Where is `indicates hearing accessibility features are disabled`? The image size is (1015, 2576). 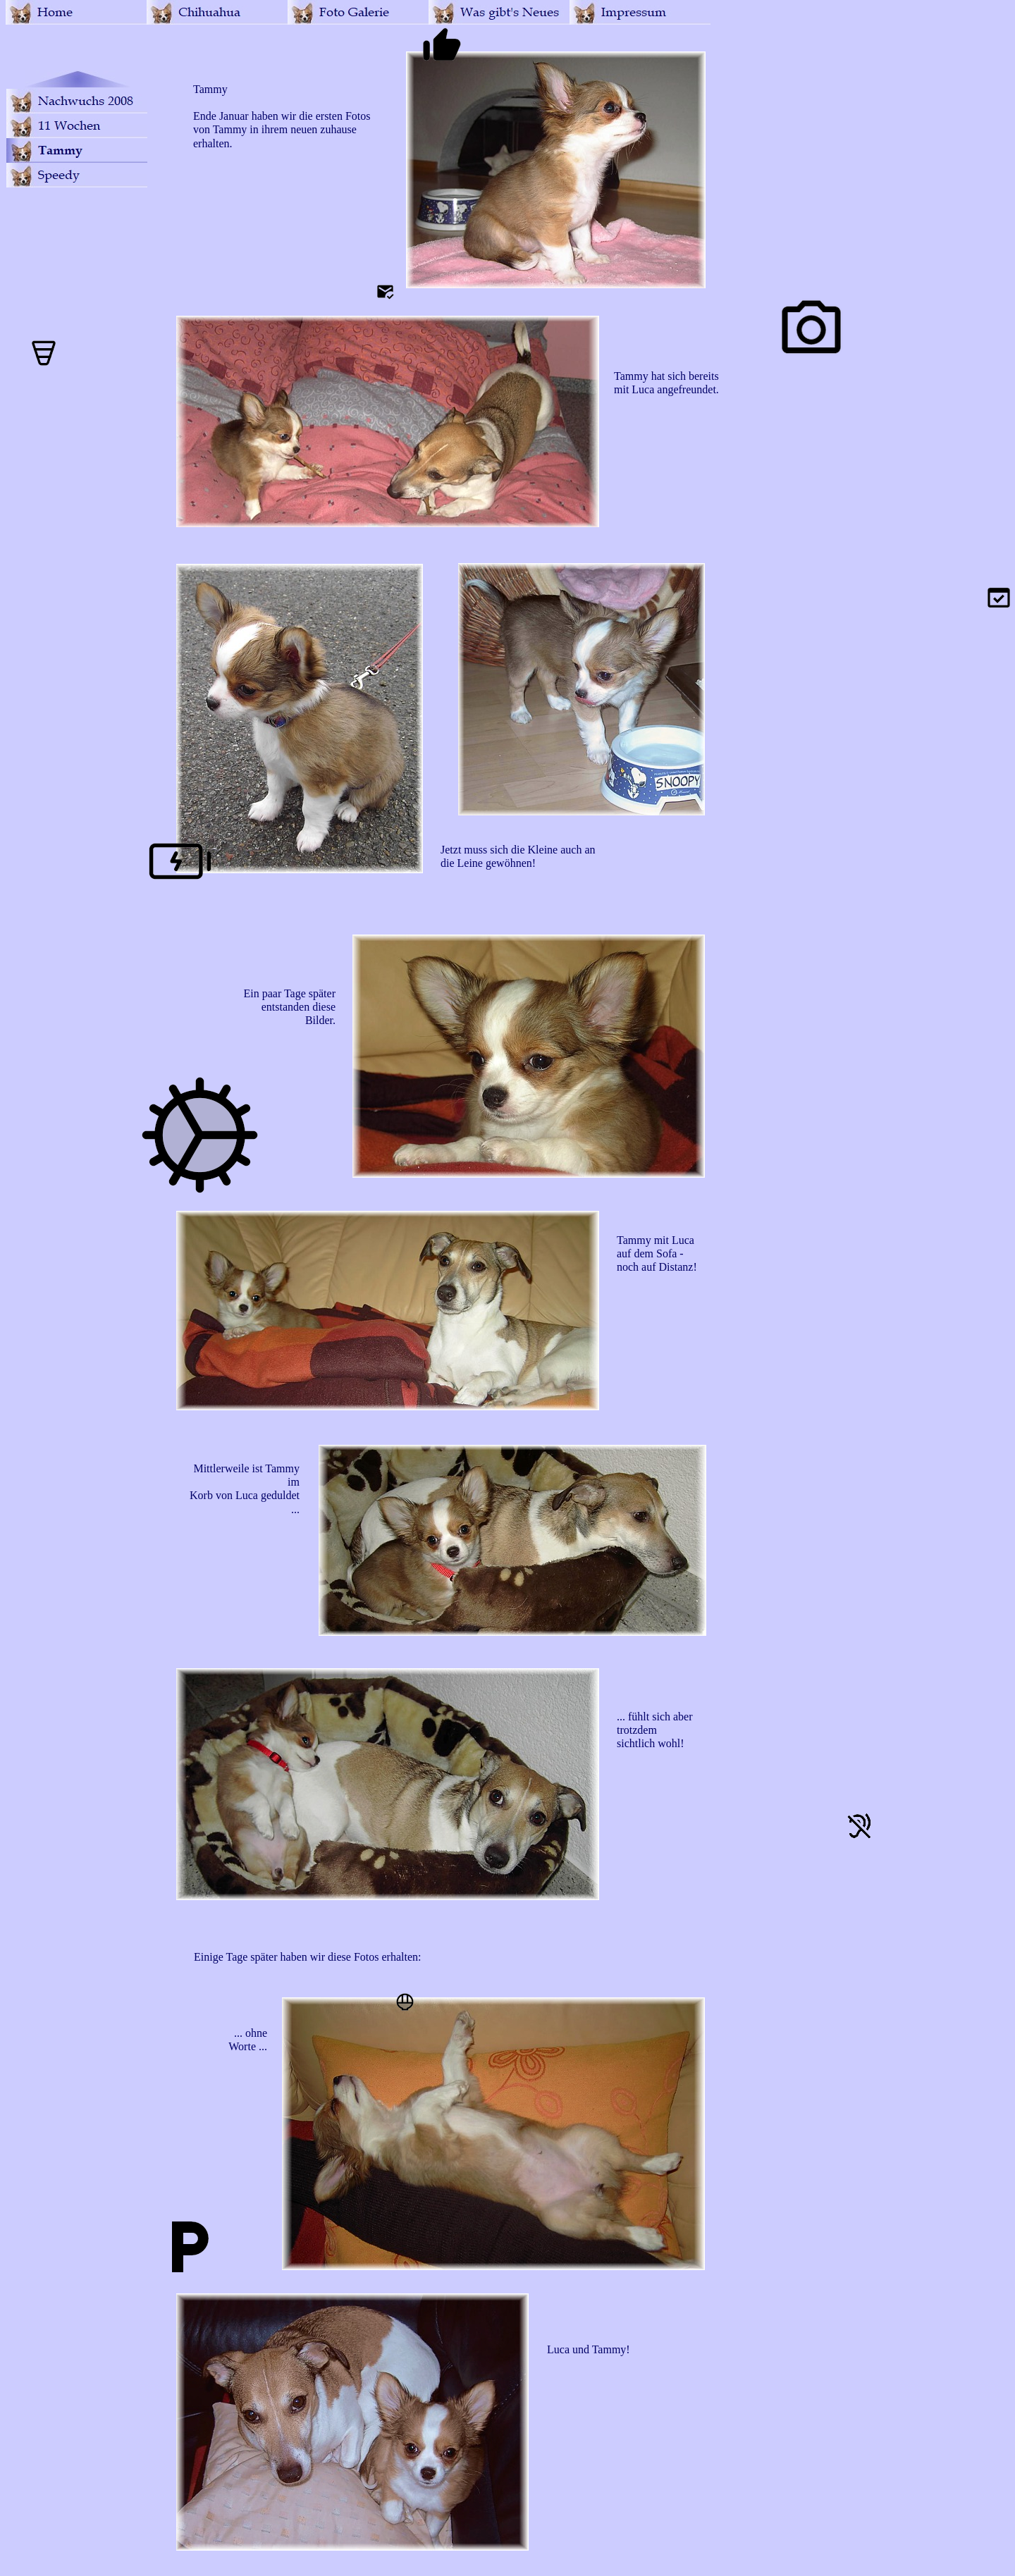
indicates hearing accessibility features are disabled is located at coordinates (860, 1826).